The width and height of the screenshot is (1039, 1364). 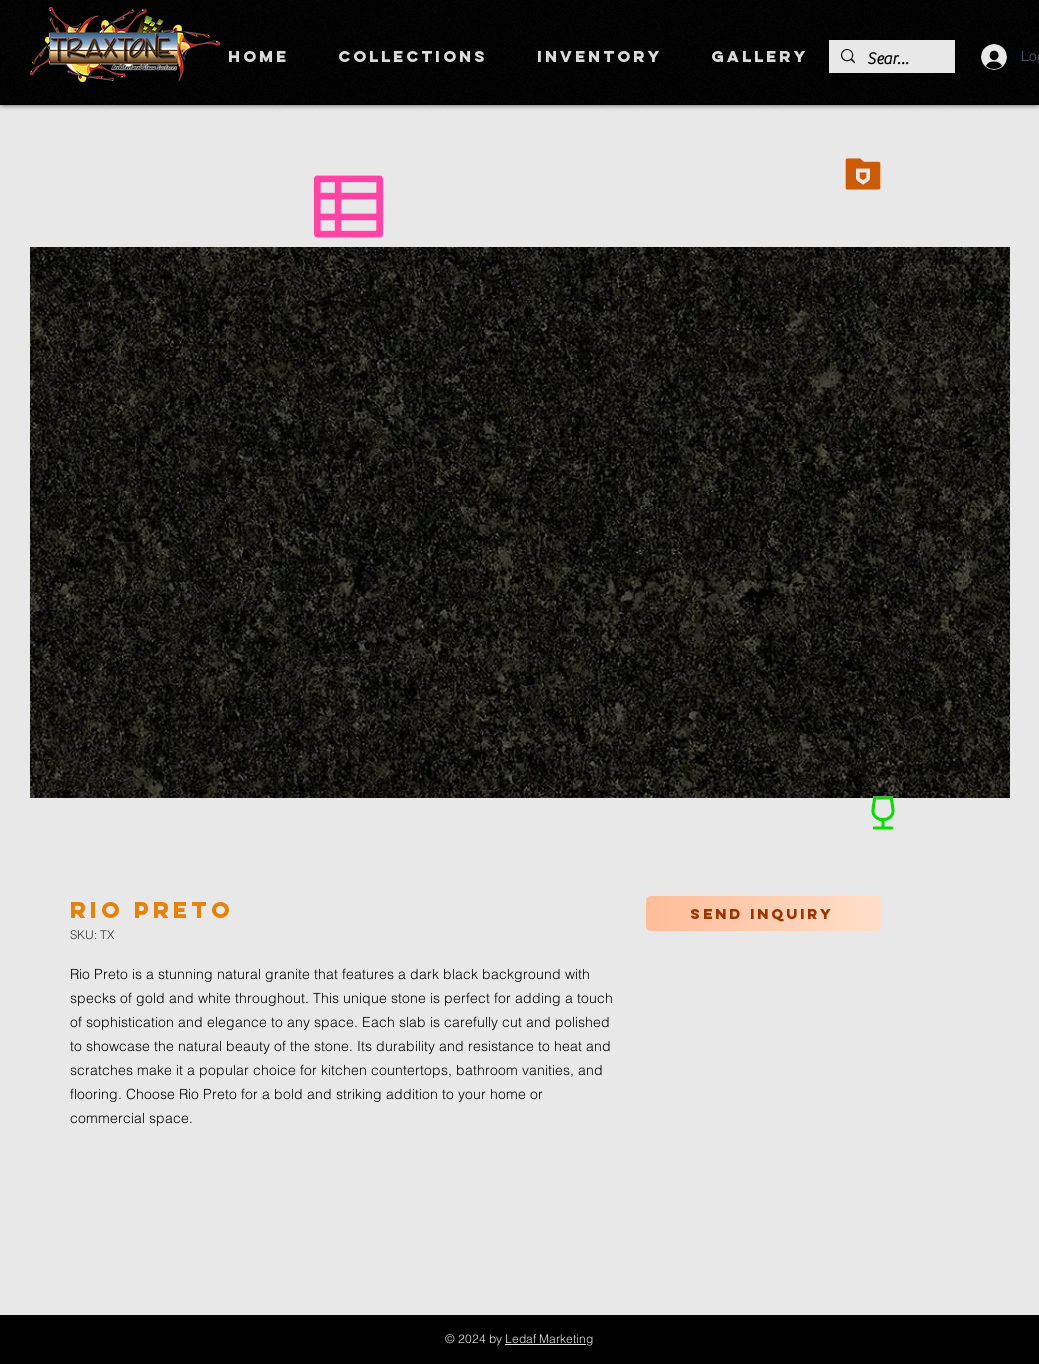 I want to click on browse wine or beverage menu, so click(x=883, y=813).